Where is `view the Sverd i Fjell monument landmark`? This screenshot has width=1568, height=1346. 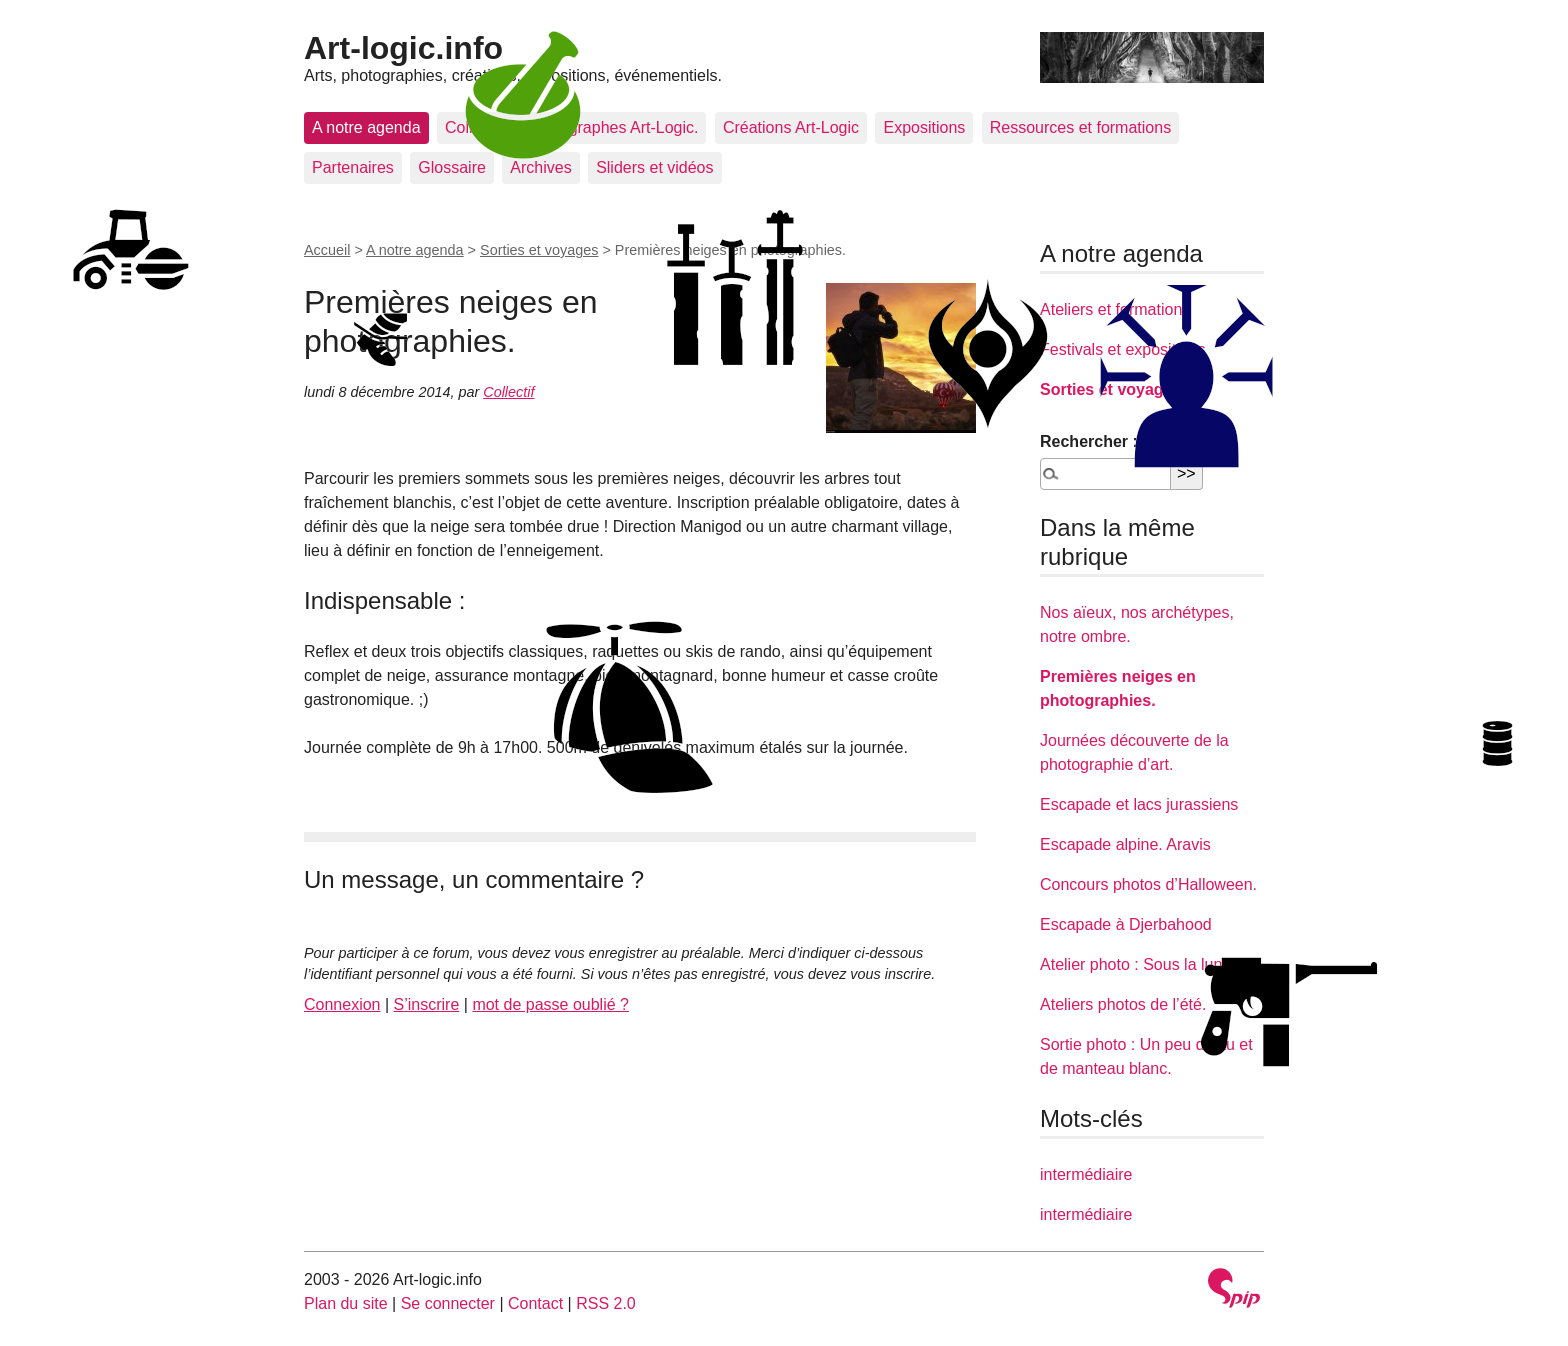
view the Sverd i Fjell monument landmark is located at coordinates (735, 285).